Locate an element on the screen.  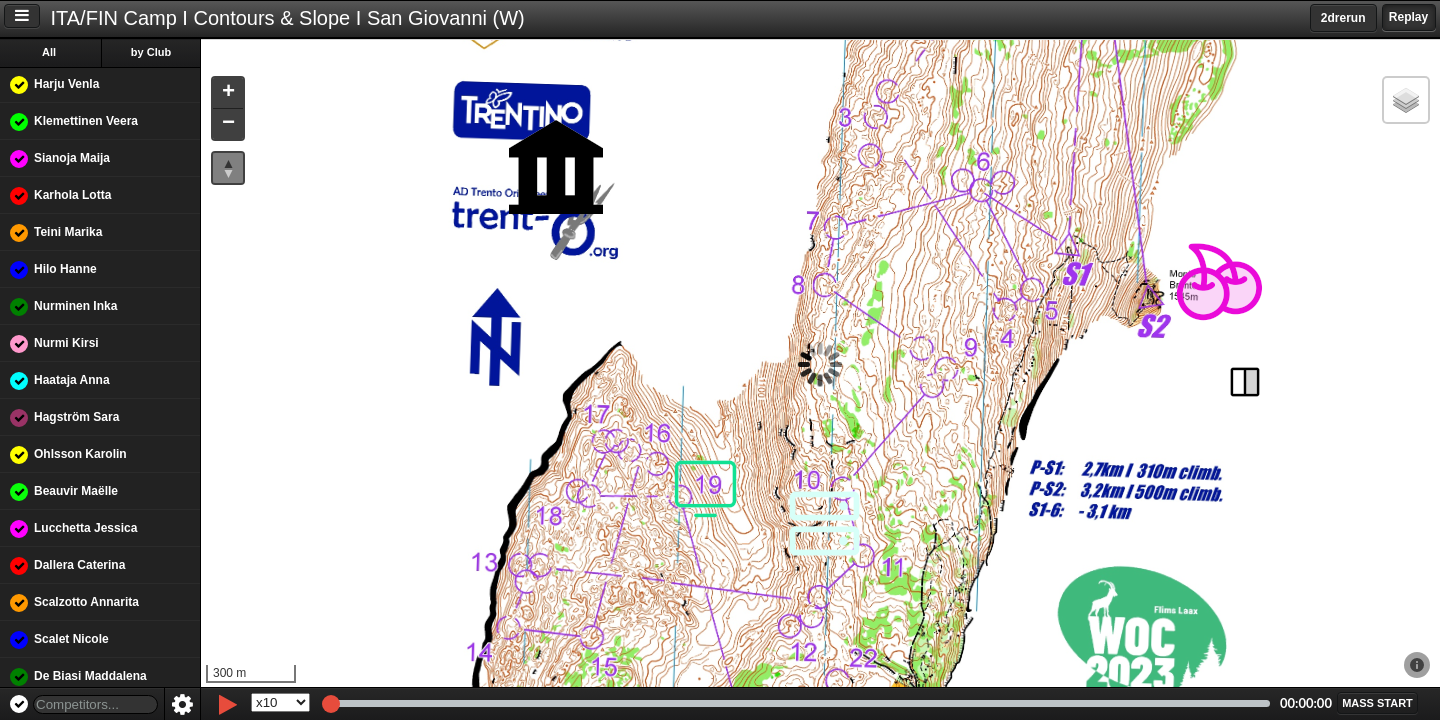
browse fruits or produce category is located at coordinates (1218, 282).